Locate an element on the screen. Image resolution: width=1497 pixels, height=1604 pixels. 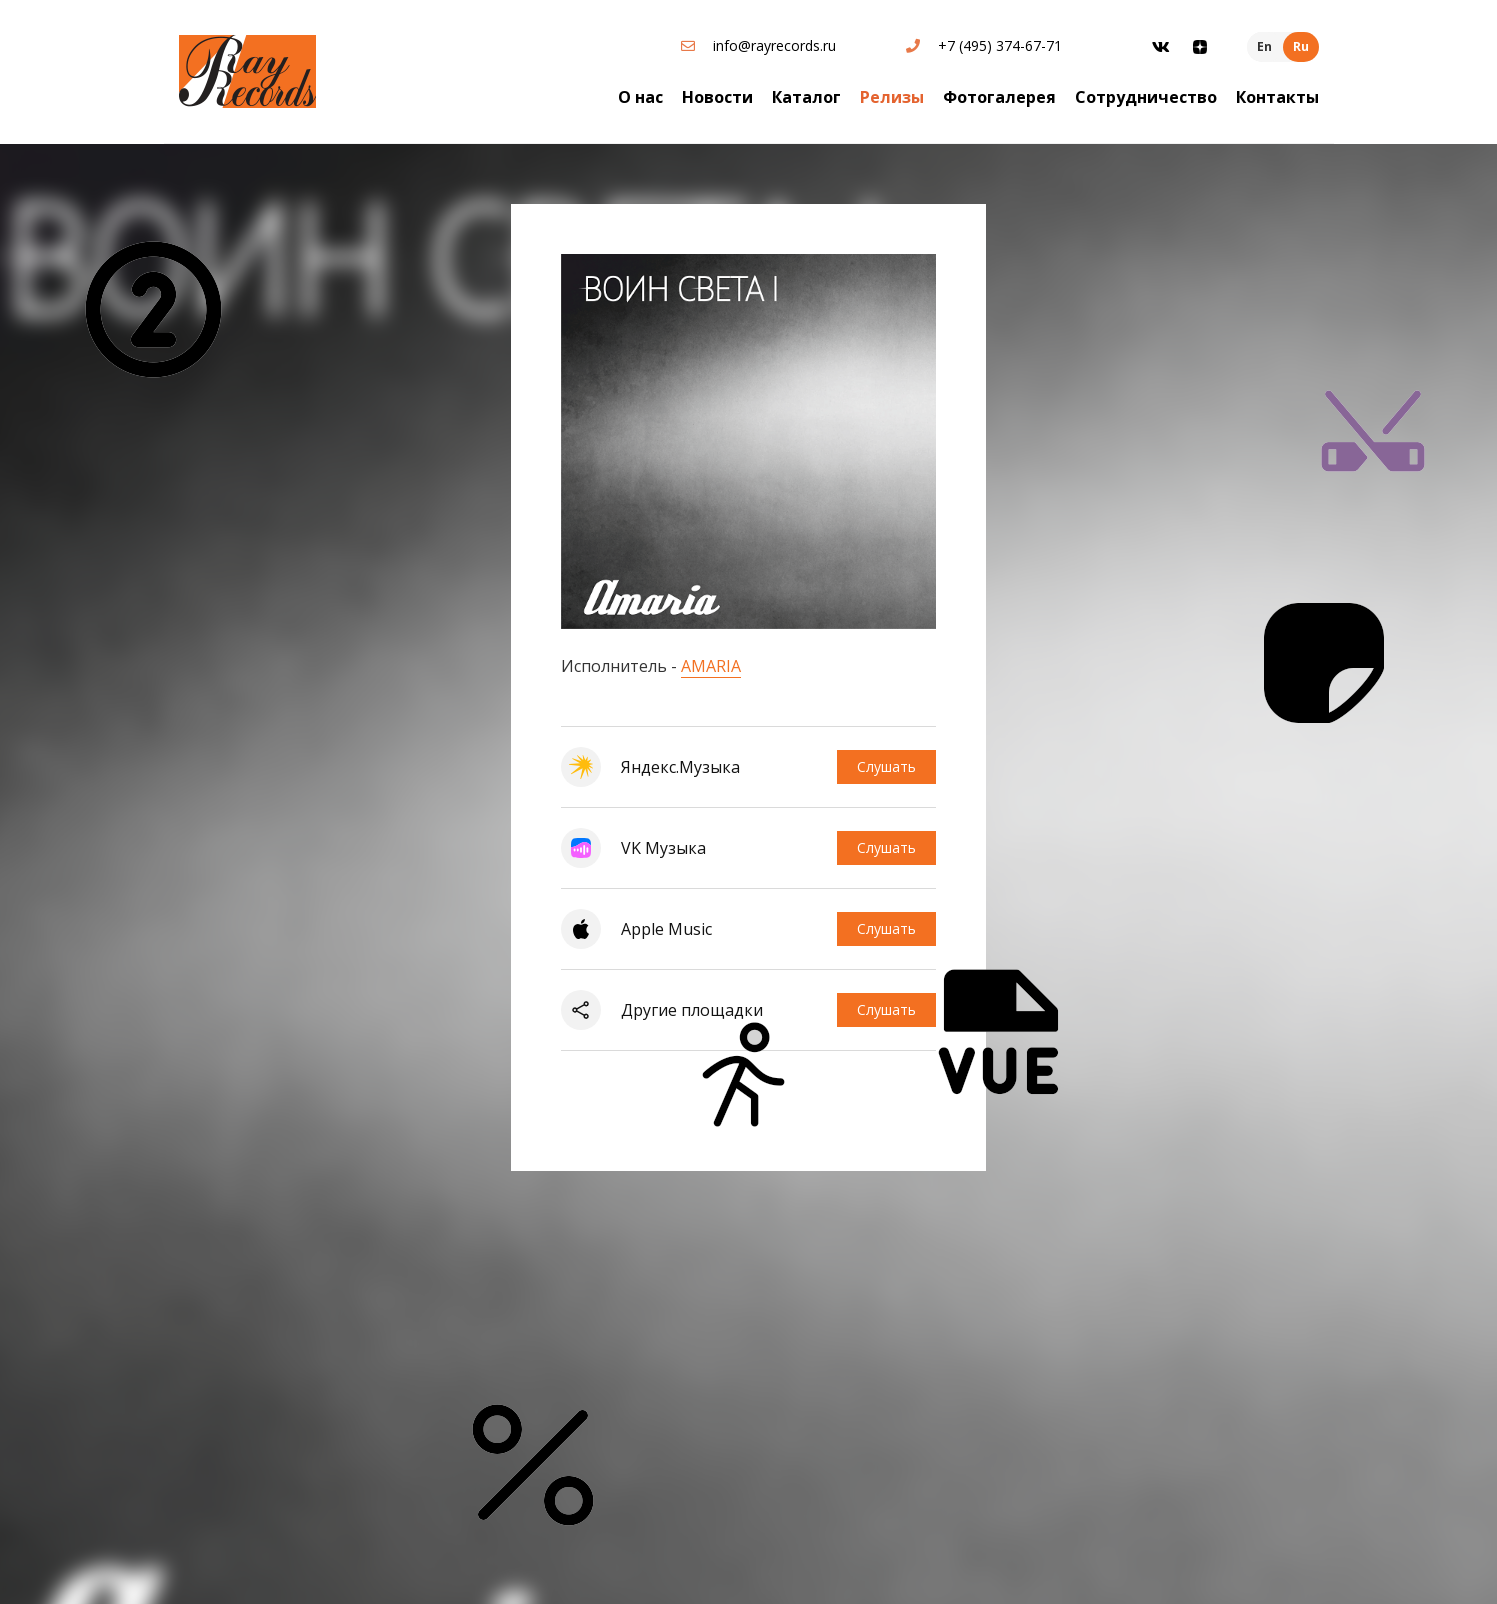
add a sticker to your message is located at coordinates (1324, 663).